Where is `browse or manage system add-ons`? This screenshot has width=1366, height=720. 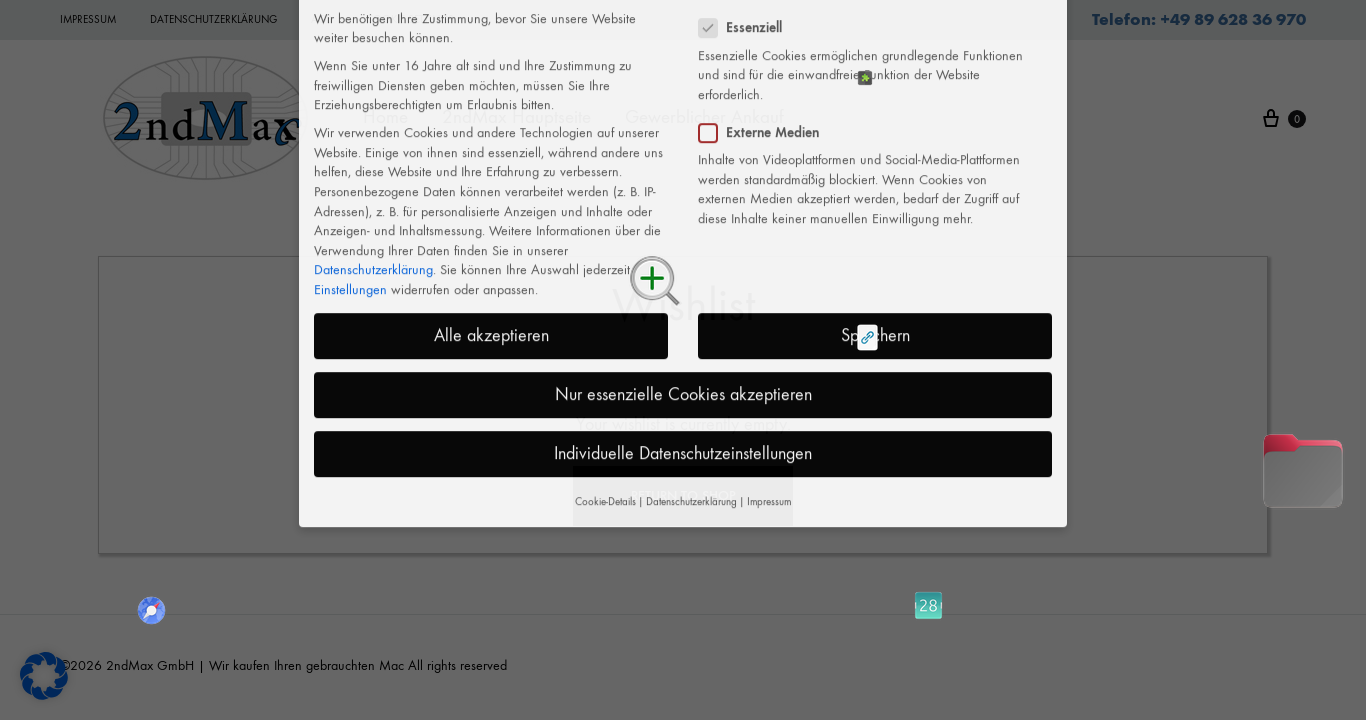 browse or manage system add-ons is located at coordinates (865, 78).